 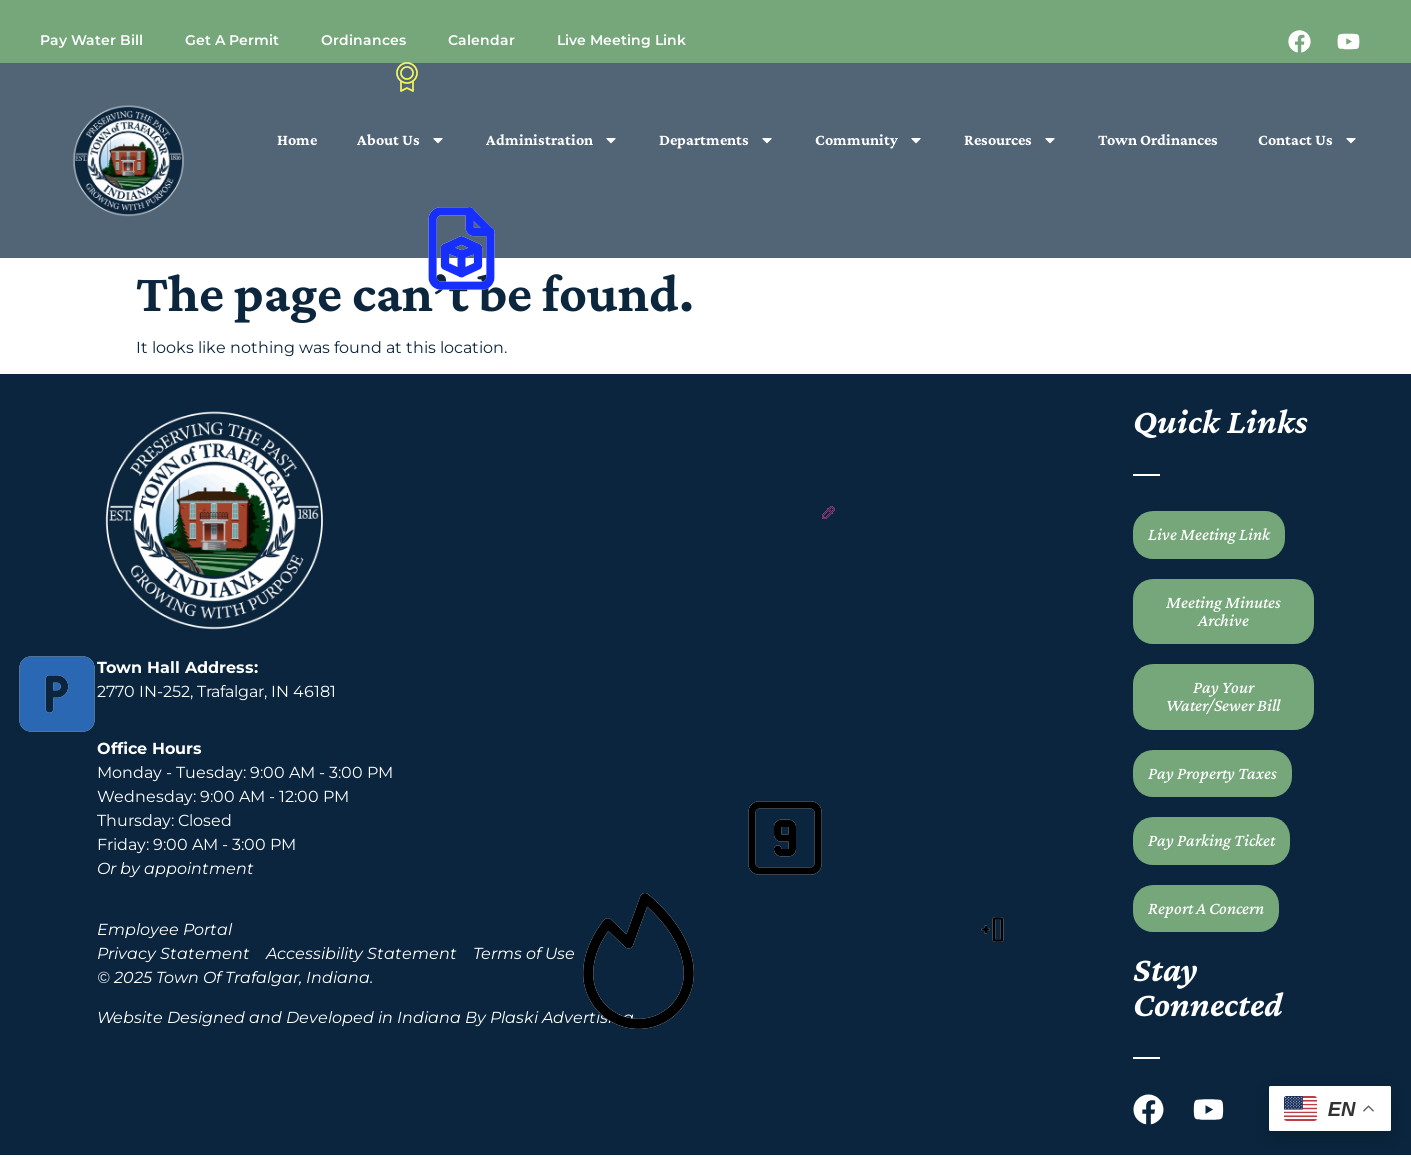 What do you see at coordinates (57, 694) in the screenshot?
I see `parking location or availability` at bounding box center [57, 694].